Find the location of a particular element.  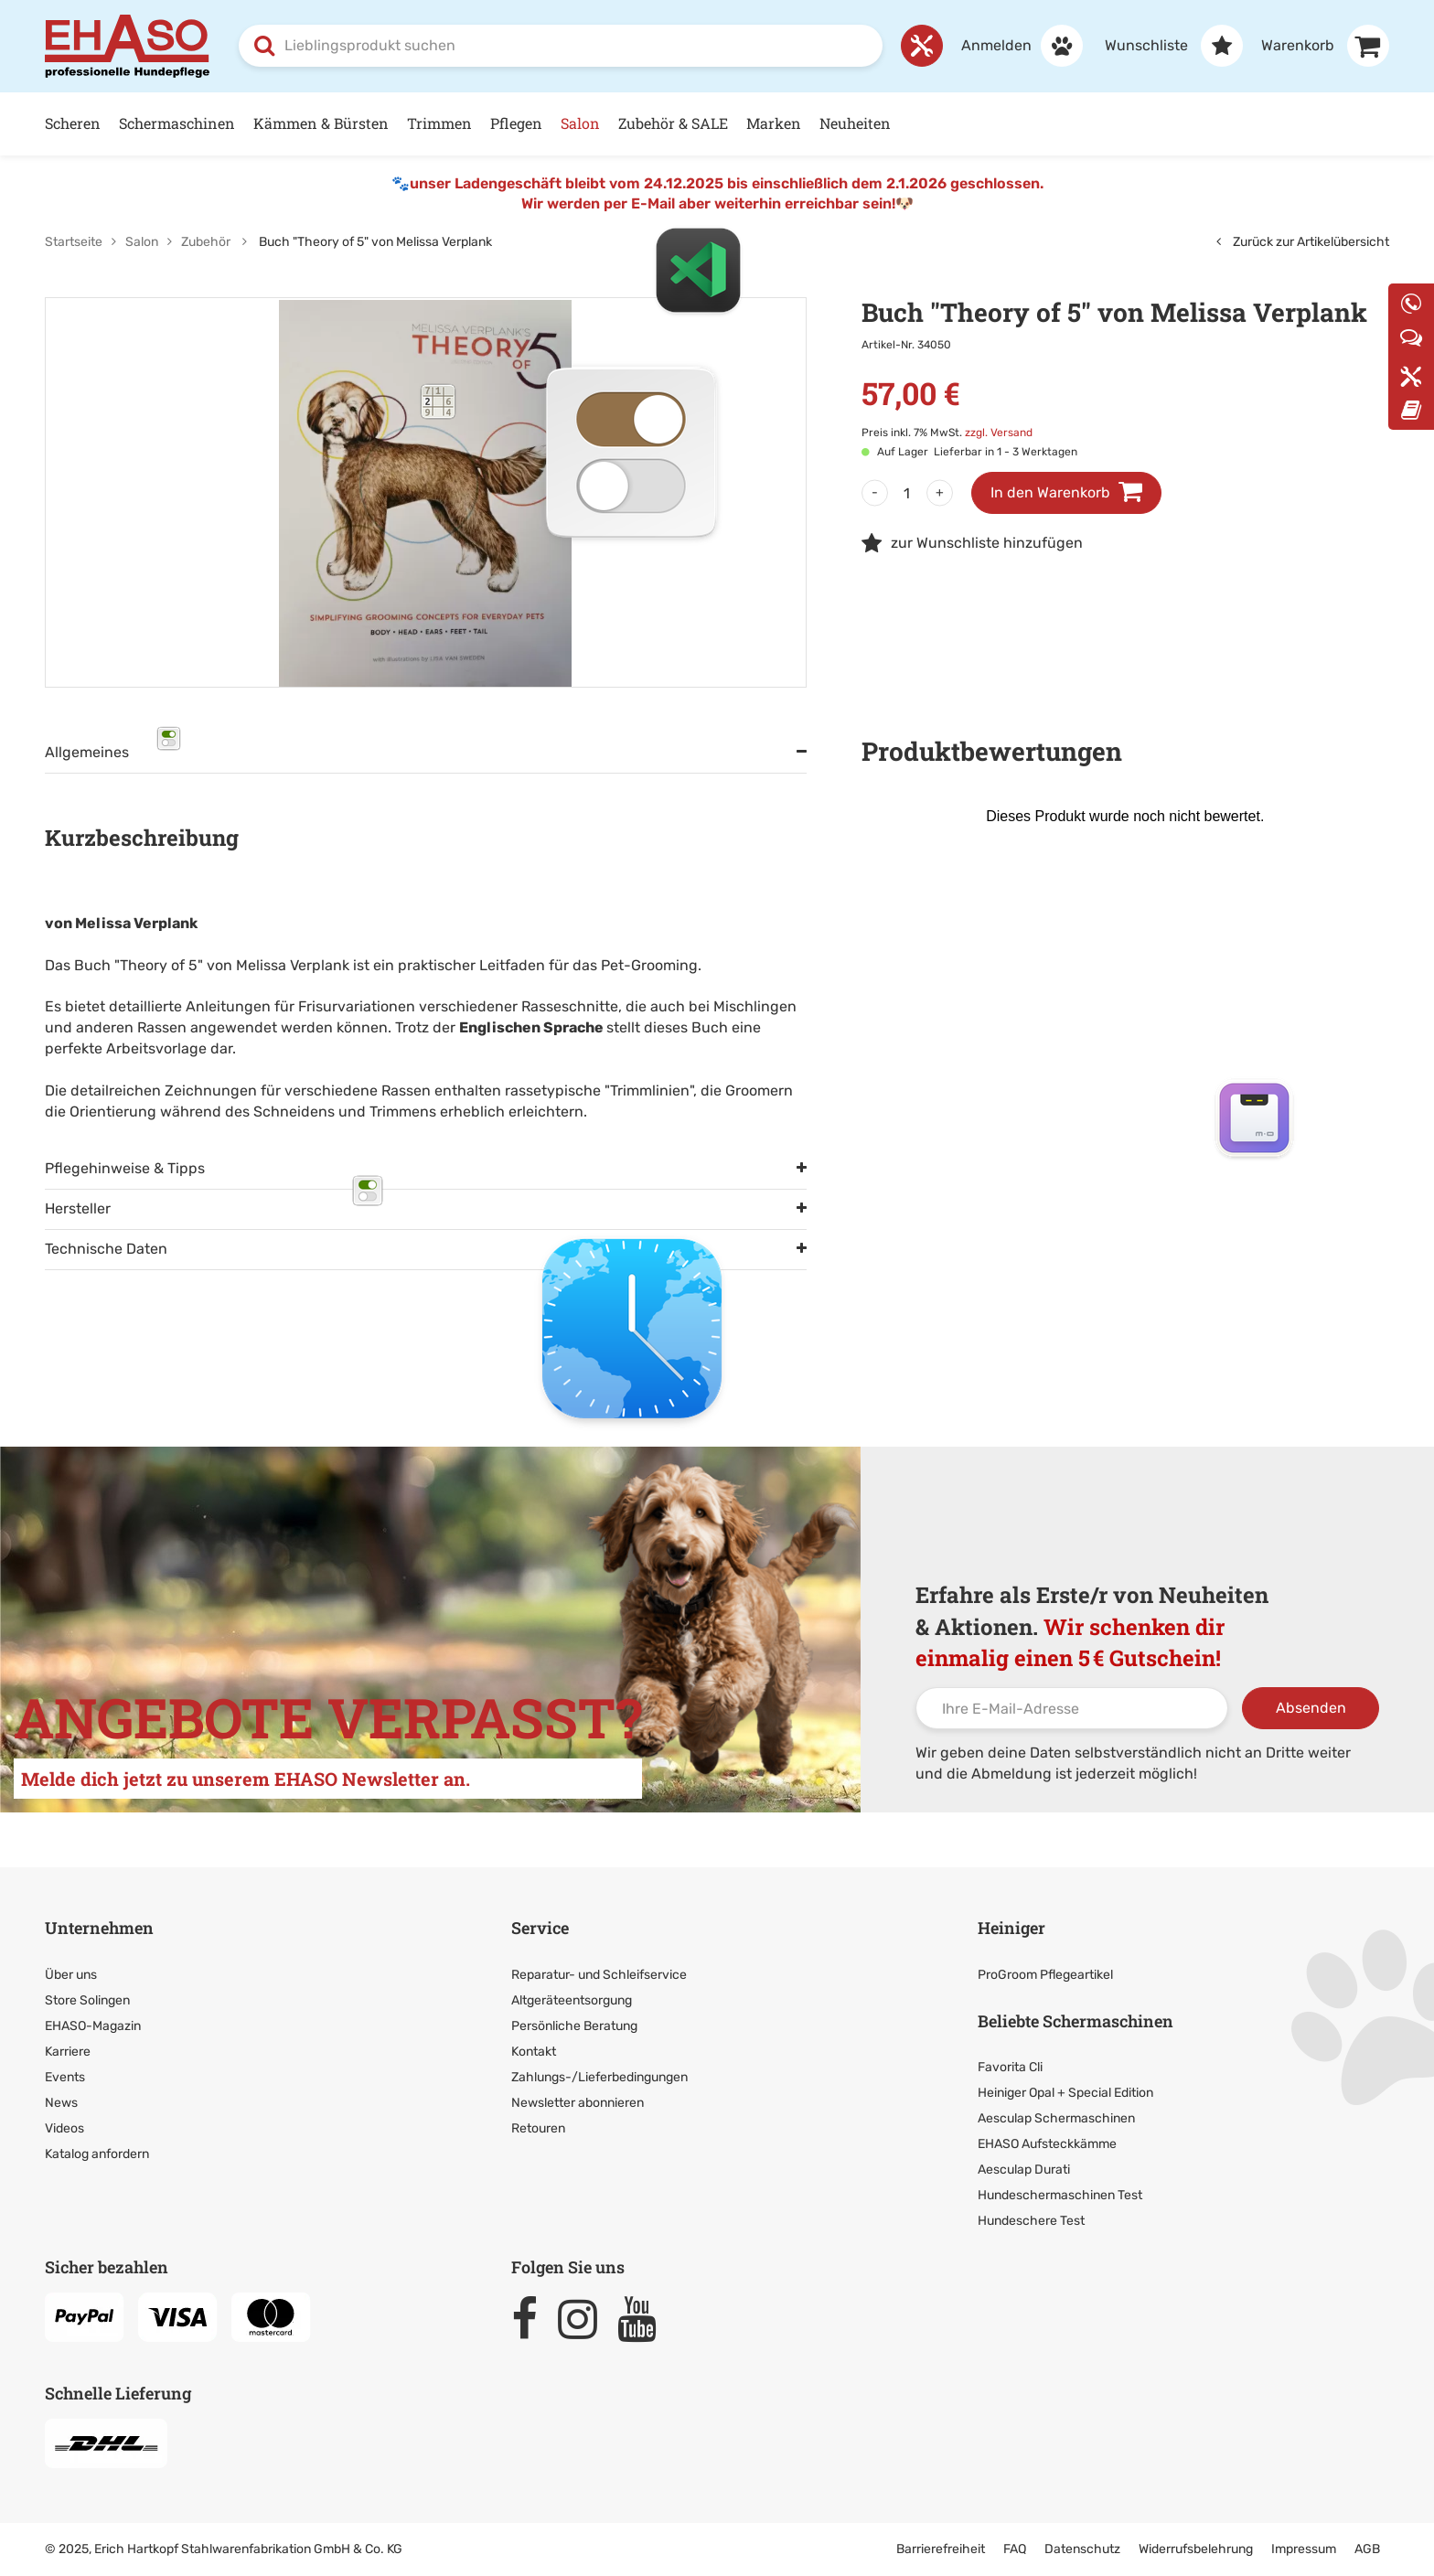

open the sudoku puzzle game is located at coordinates (438, 401).